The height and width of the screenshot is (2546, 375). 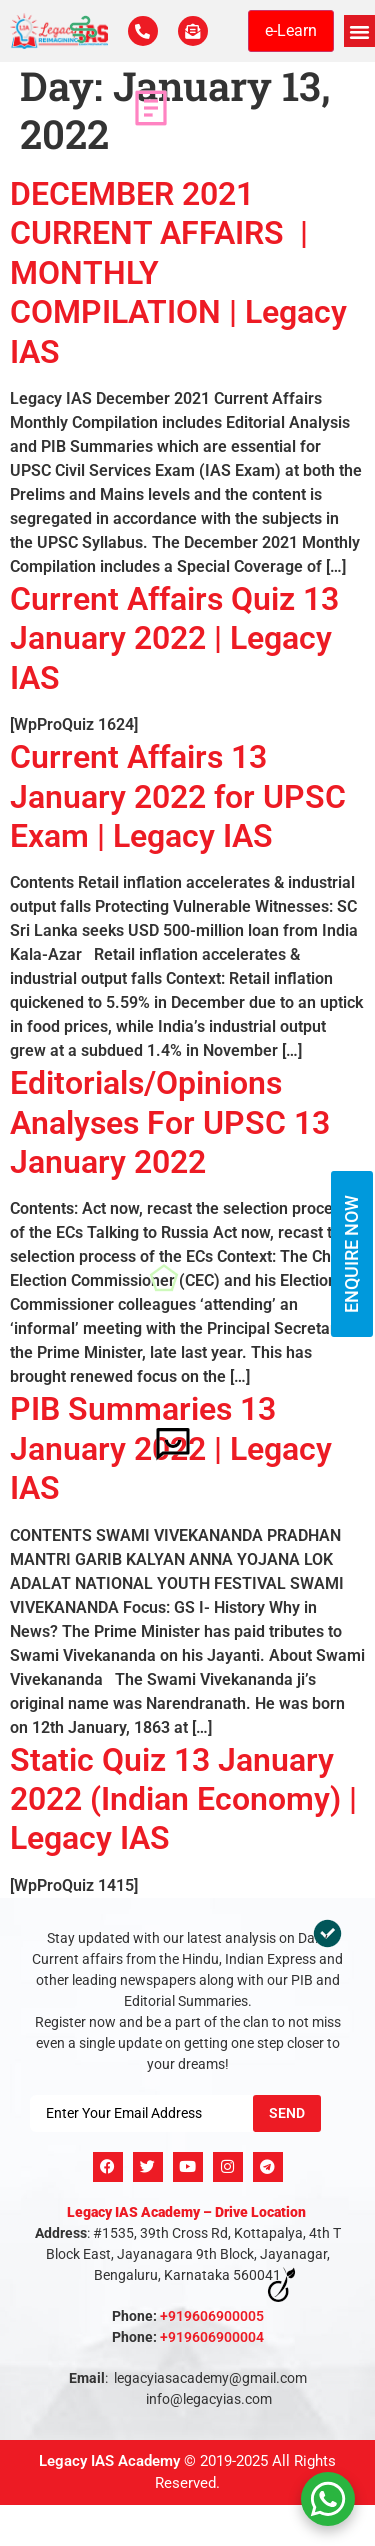 What do you see at coordinates (173, 1443) in the screenshot?
I see `start a friendly chat or conversation` at bounding box center [173, 1443].